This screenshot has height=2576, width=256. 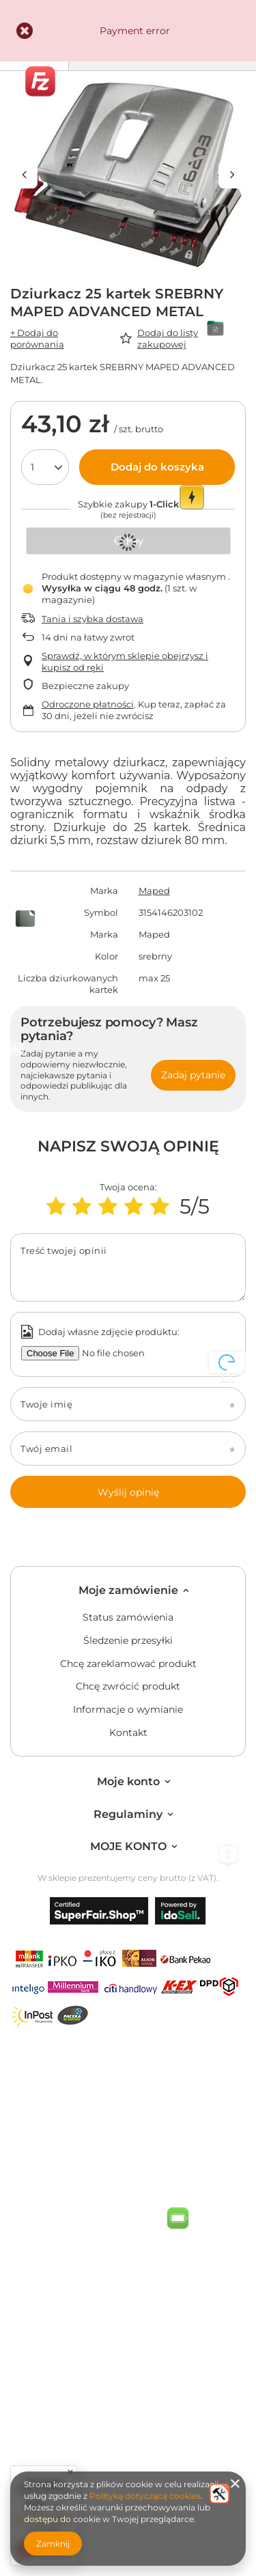 I want to click on rotate display clockwise, so click(x=227, y=1367).